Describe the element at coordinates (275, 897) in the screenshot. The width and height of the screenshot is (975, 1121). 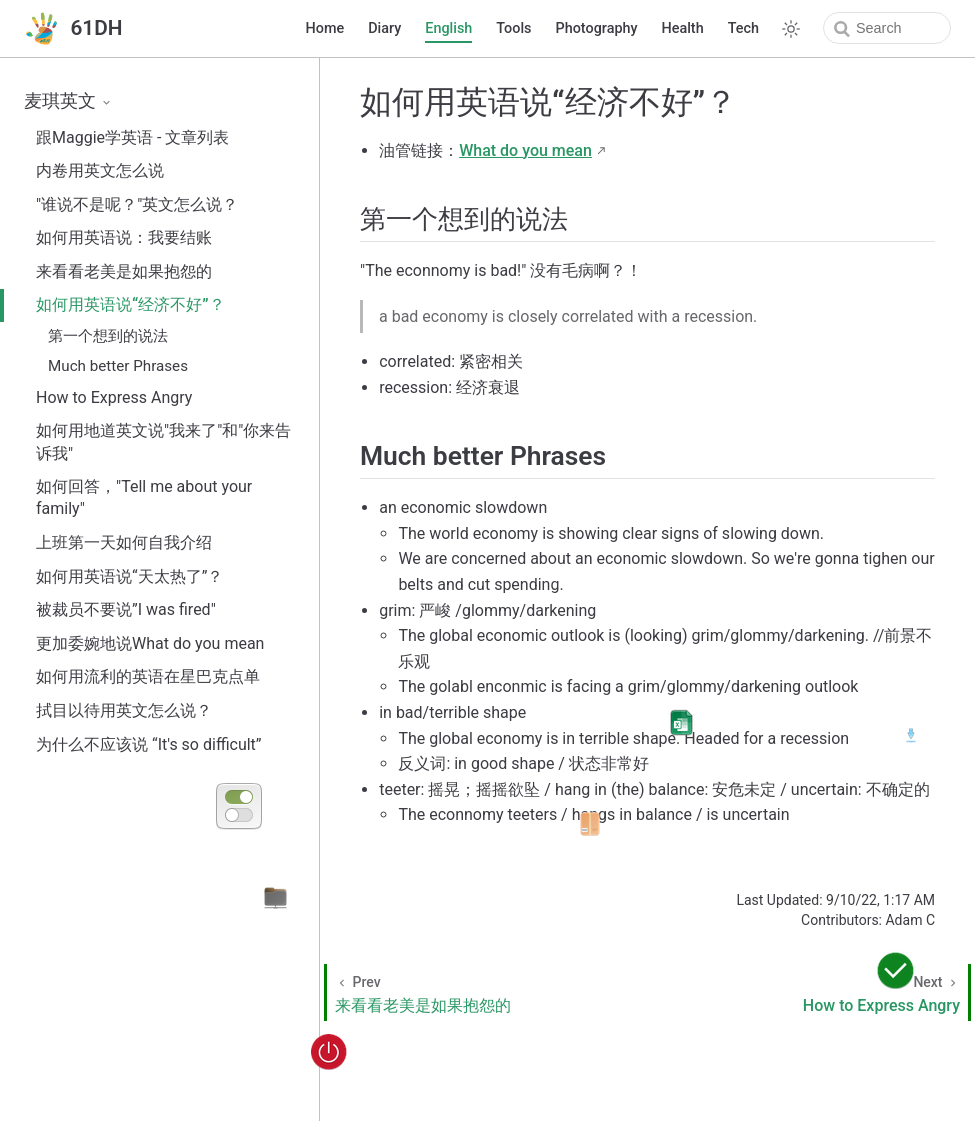
I see `access files stored on a remote server` at that location.